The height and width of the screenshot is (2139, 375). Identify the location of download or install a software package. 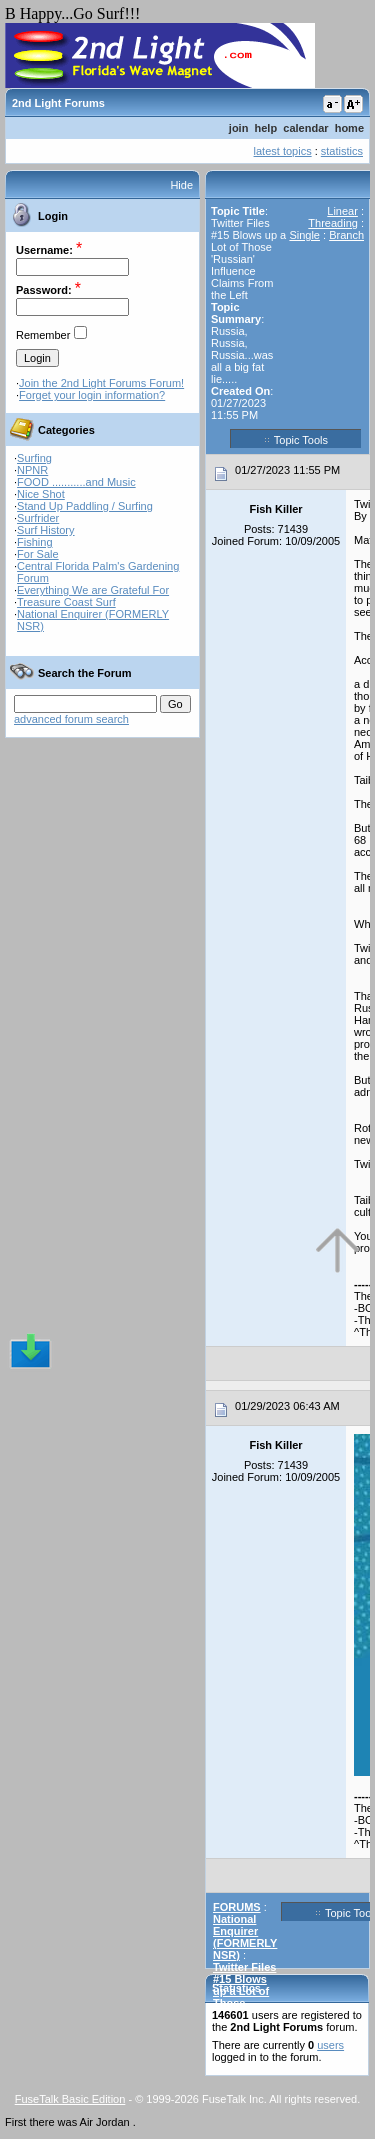
(30, 1351).